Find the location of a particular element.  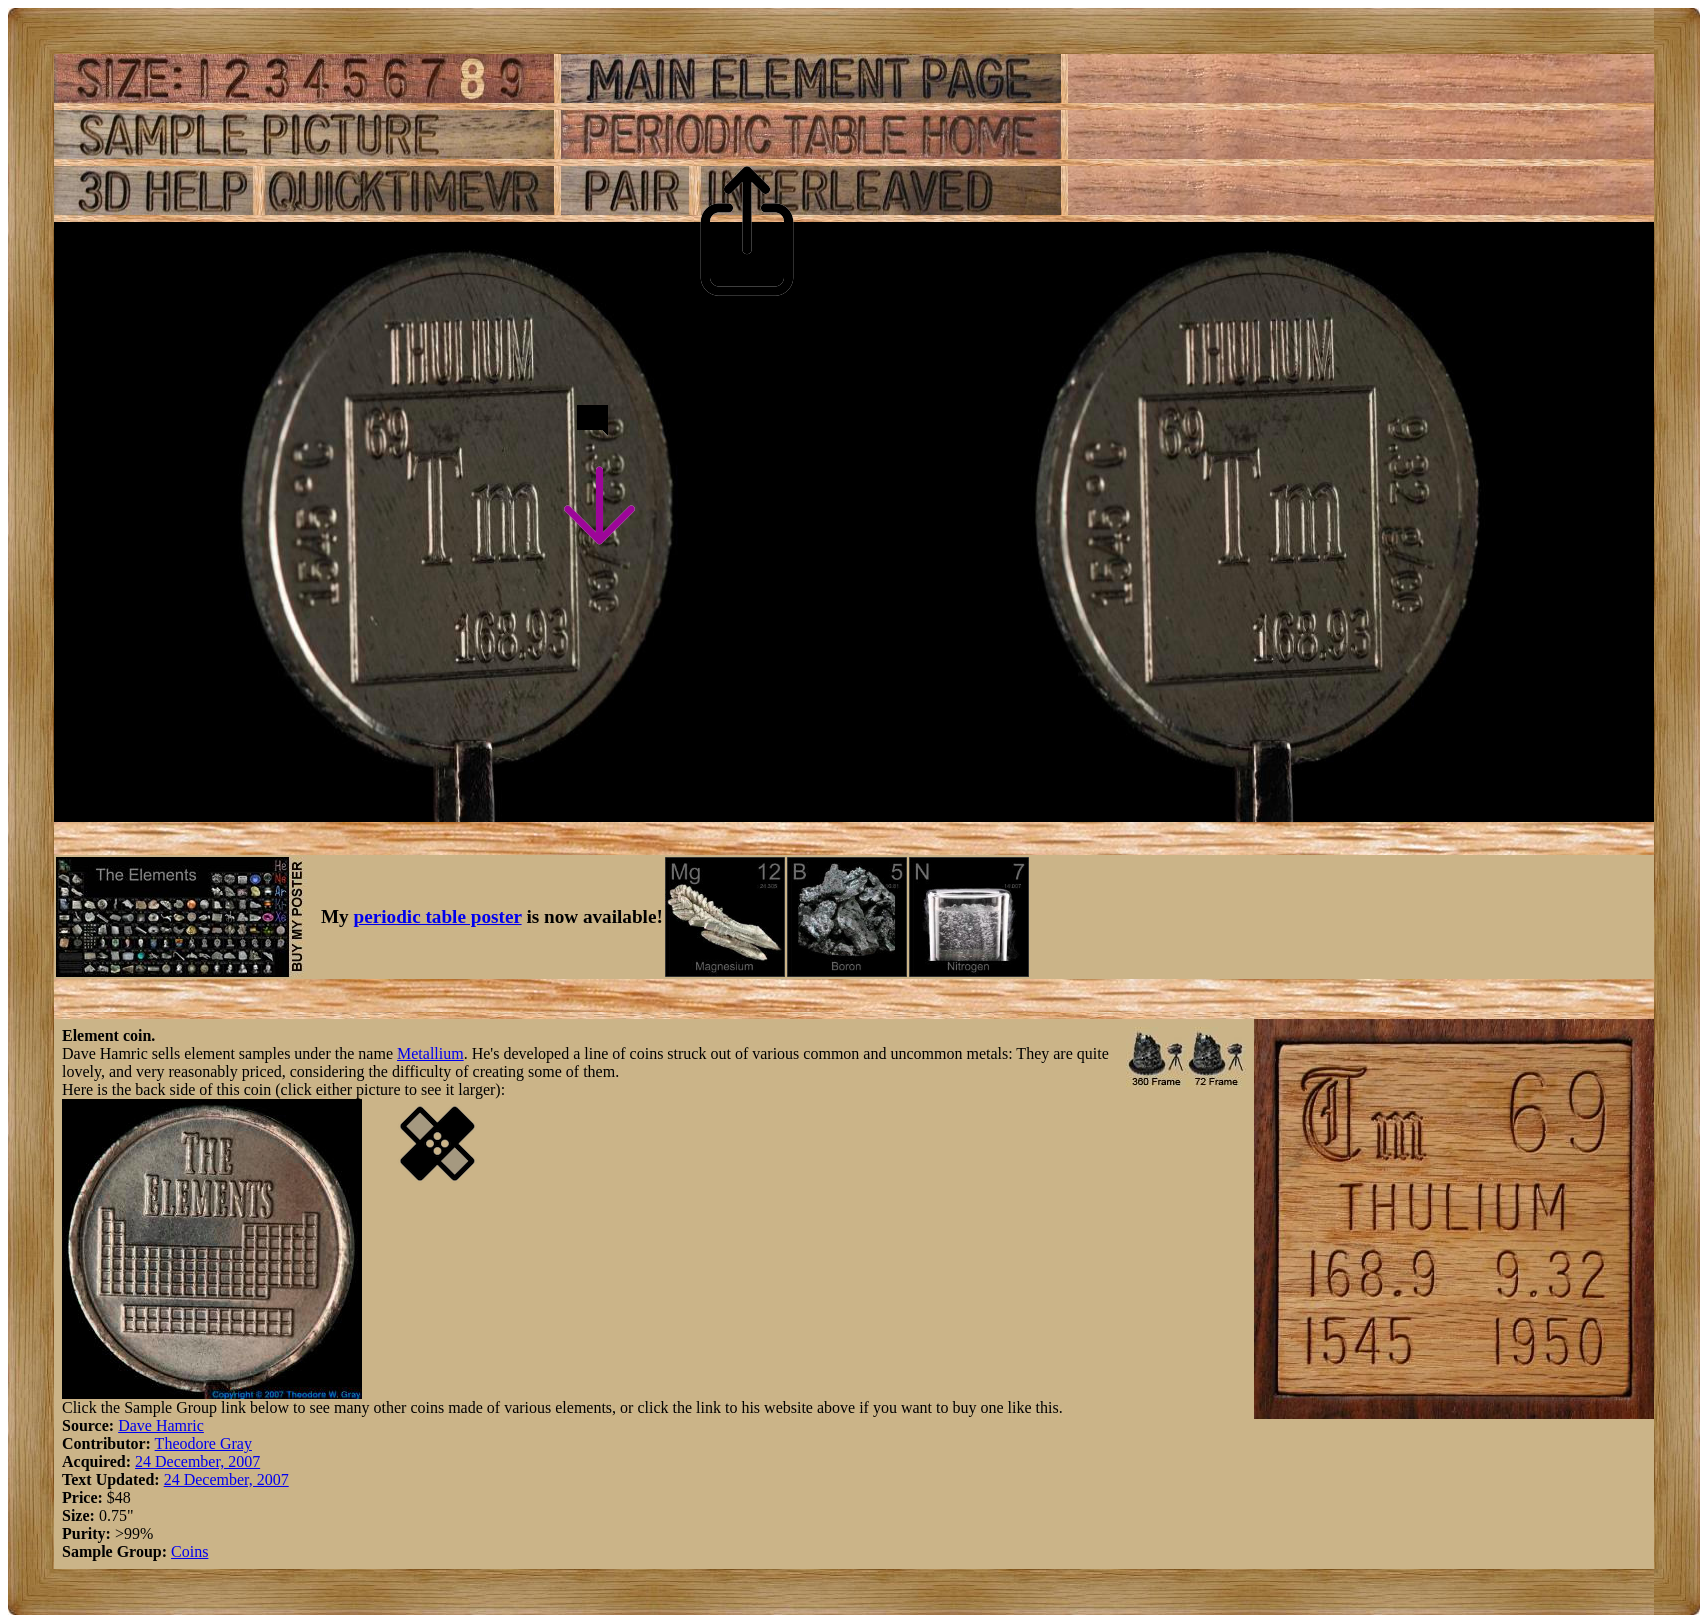

share content to another app or service is located at coordinates (747, 231).